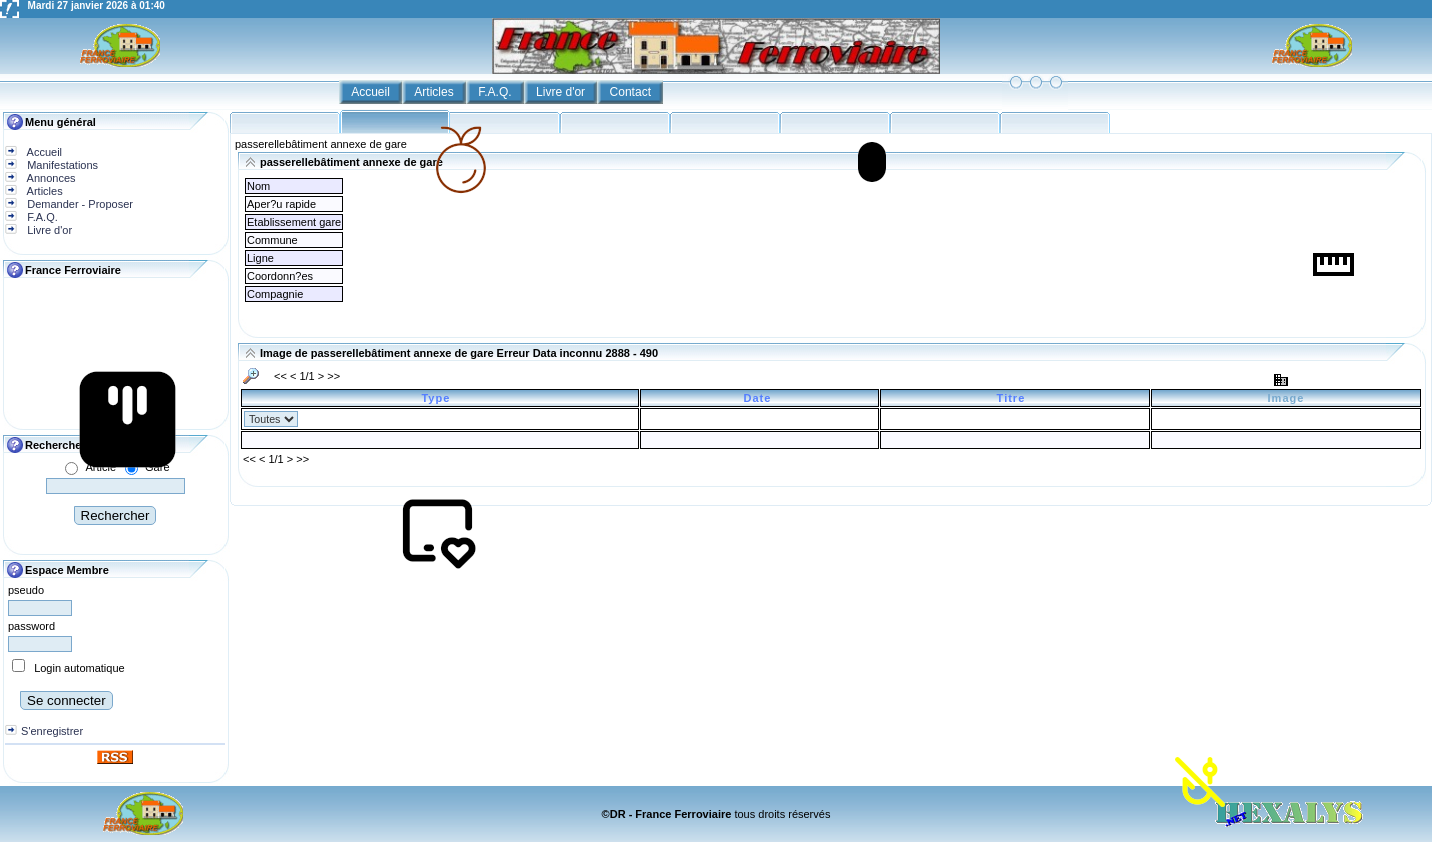  What do you see at coordinates (1281, 380) in the screenshot?
I see `view business contact information` at bounding box center [1281, 380].